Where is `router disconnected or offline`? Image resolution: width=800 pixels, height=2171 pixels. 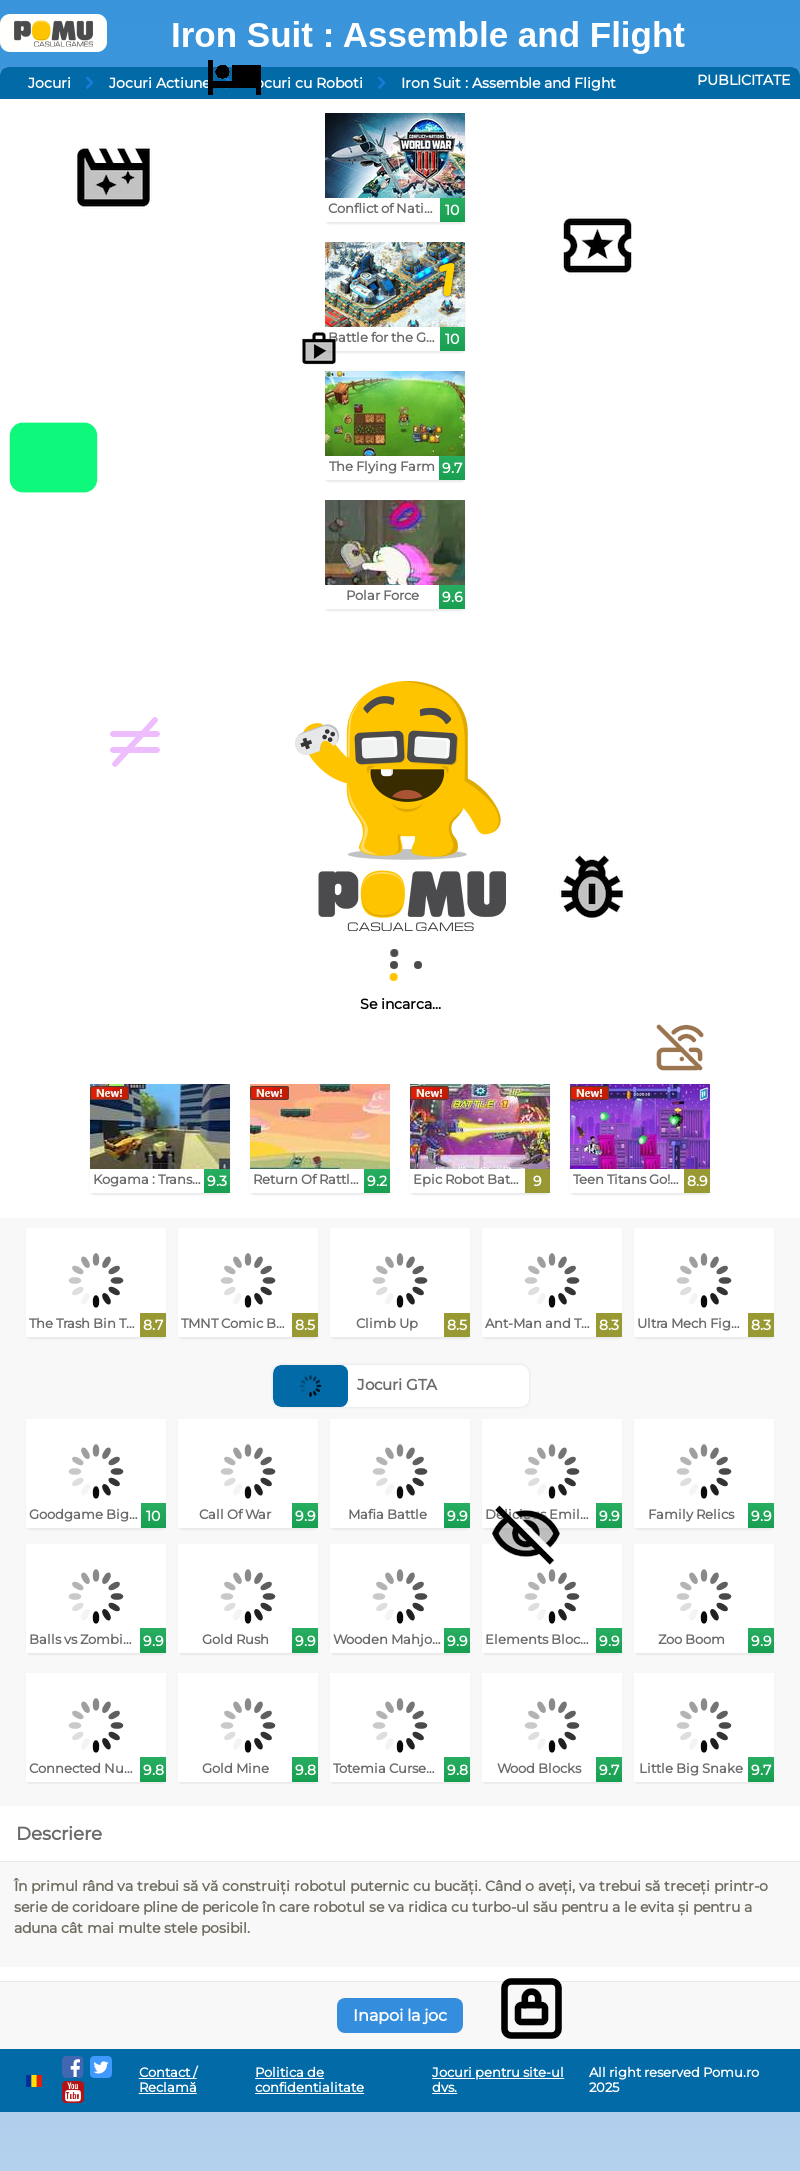 router disconnected or offline is located at coordinates (679, 1047).